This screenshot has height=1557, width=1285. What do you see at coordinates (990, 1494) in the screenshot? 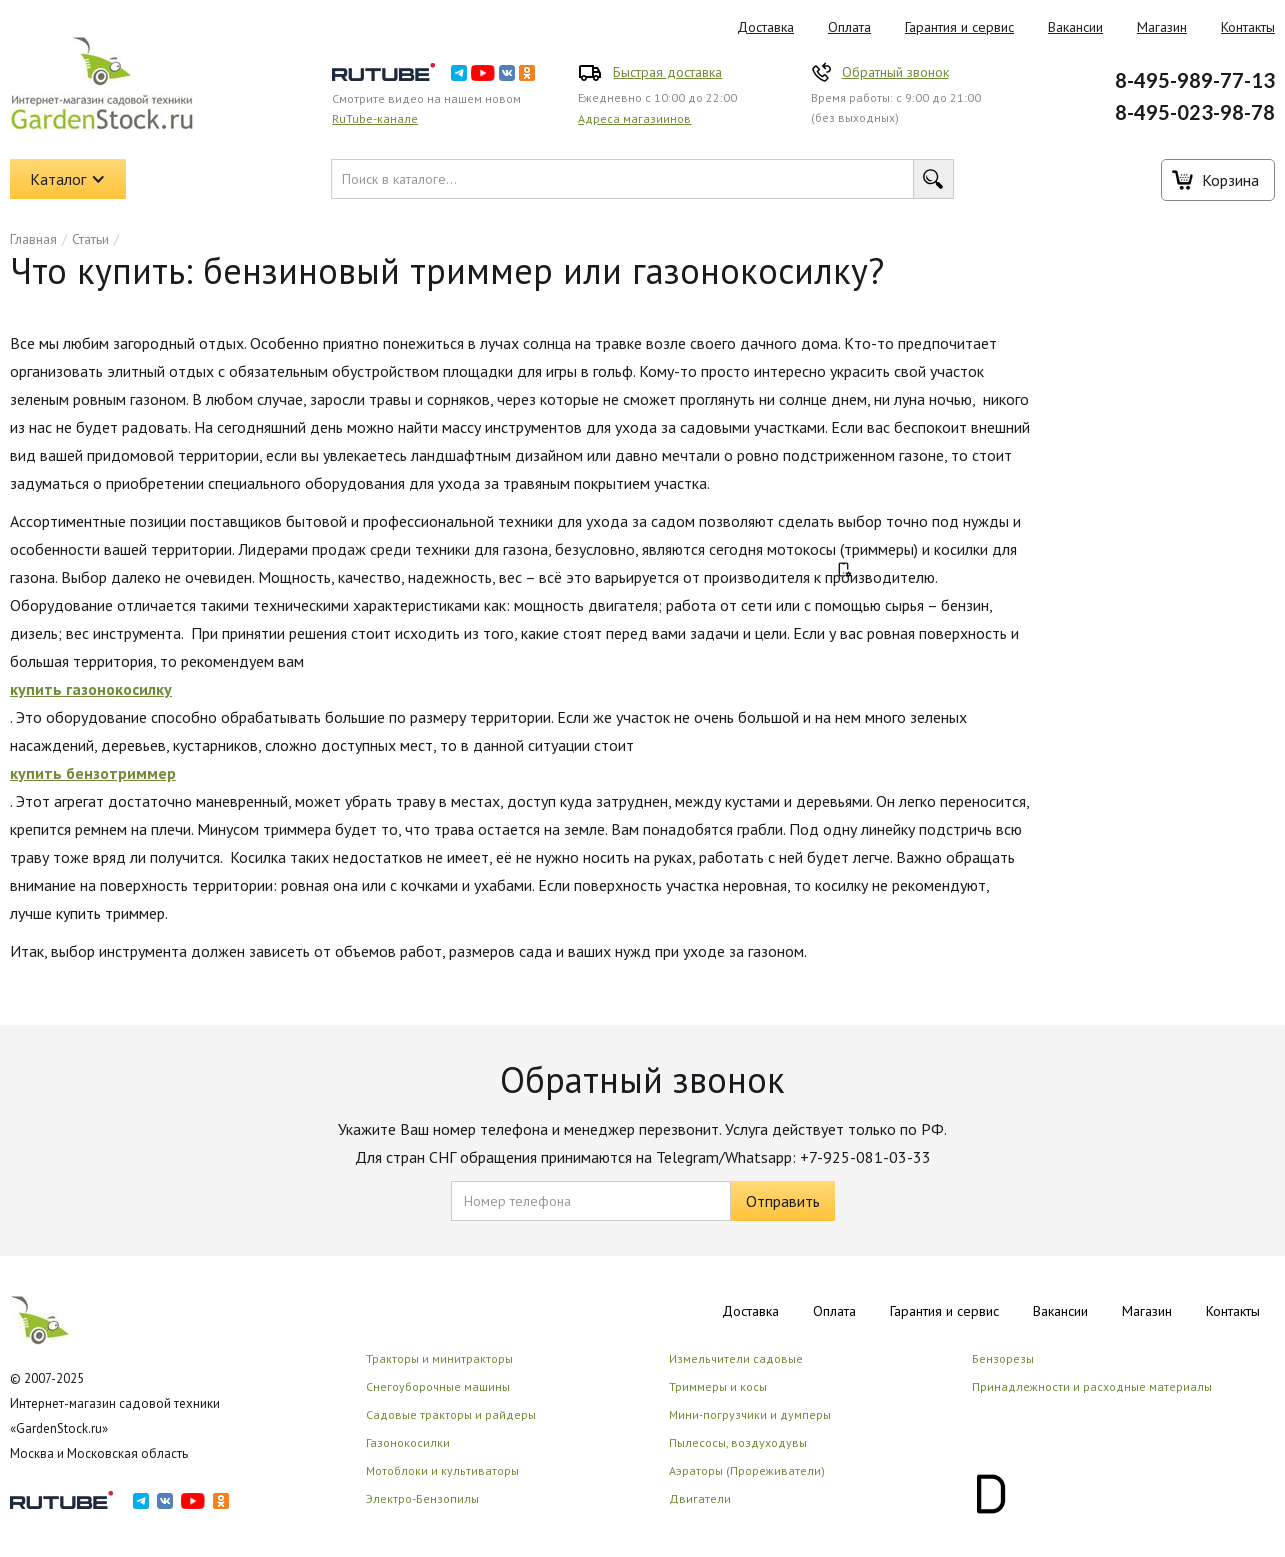
I see `represents the letter D in alphabetical navigation` at bounding box center [990, 1494].